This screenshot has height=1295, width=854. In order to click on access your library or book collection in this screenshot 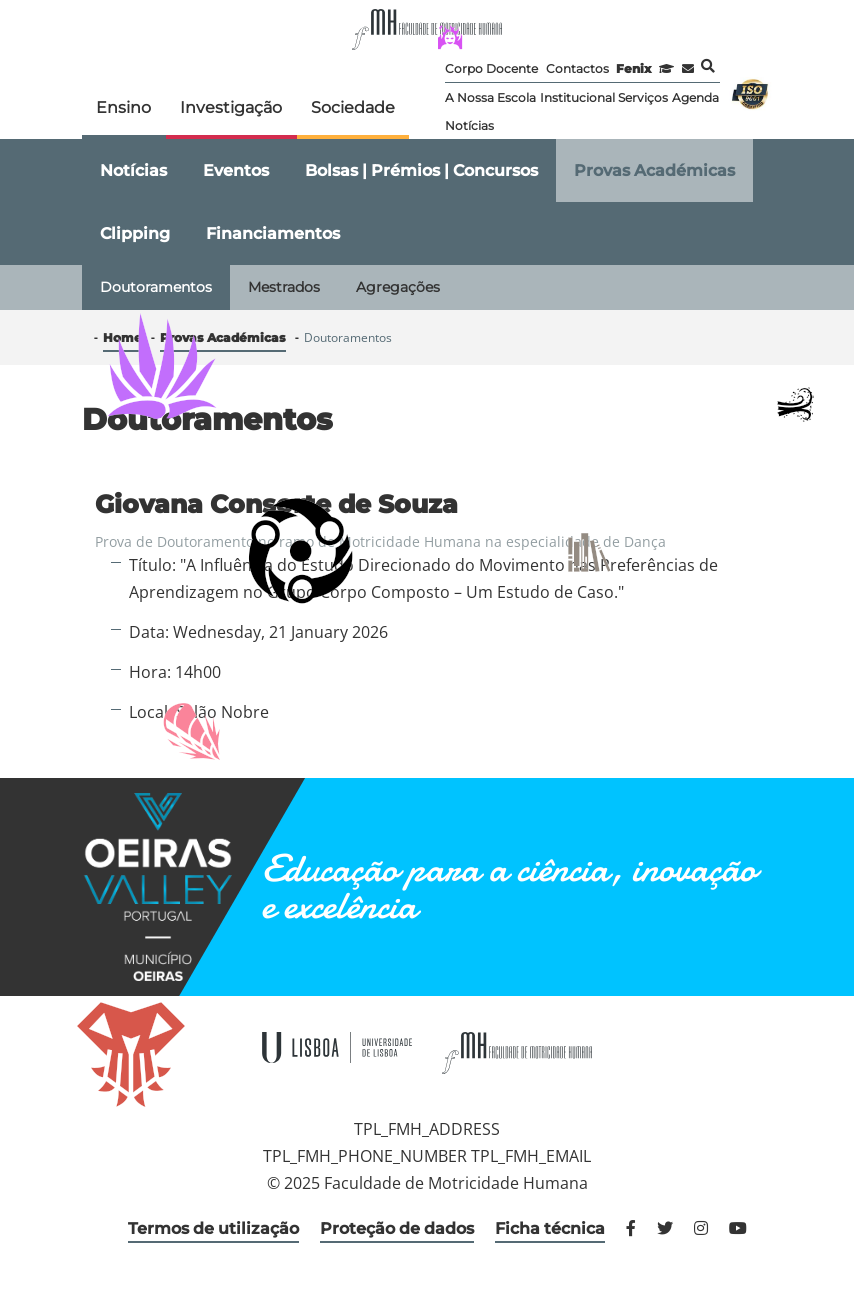, I will do `click(589, 551)`.